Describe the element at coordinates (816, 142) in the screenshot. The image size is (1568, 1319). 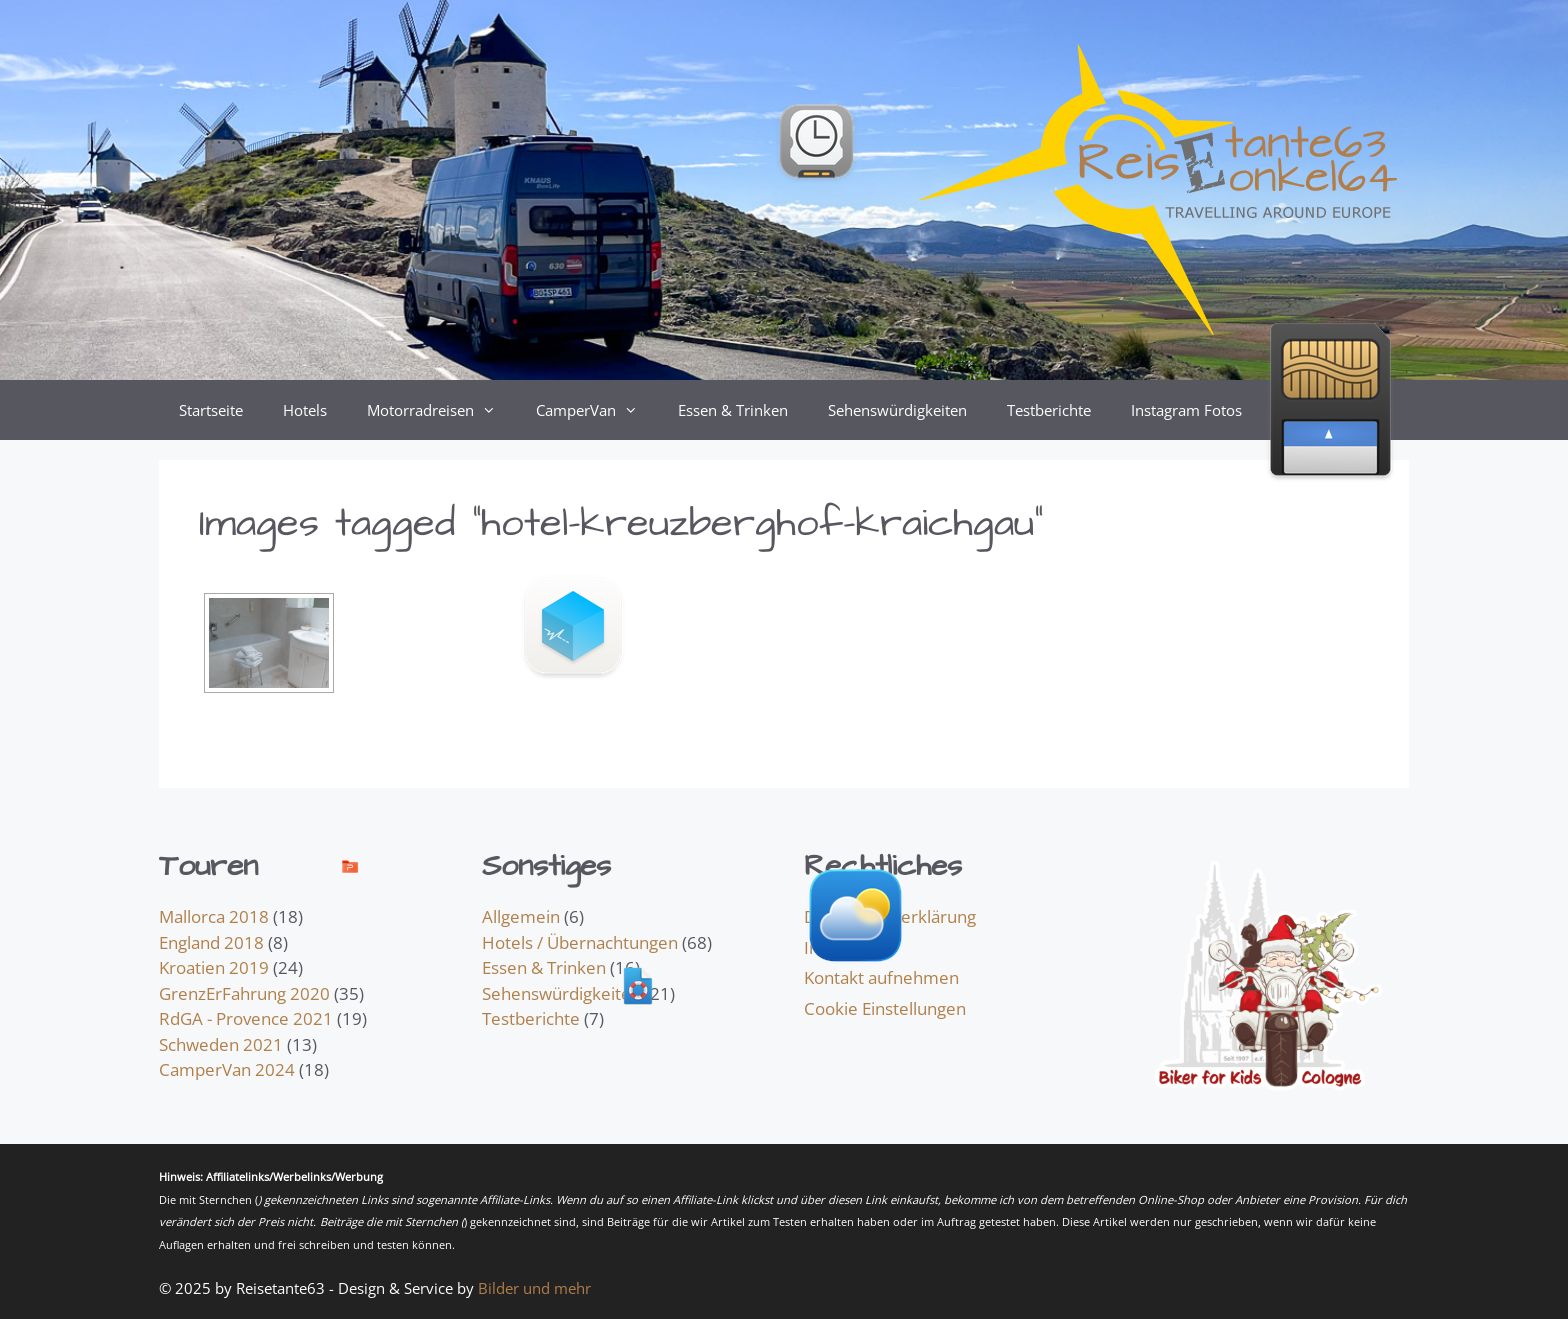
I see `access time machine backup settings` at that location.